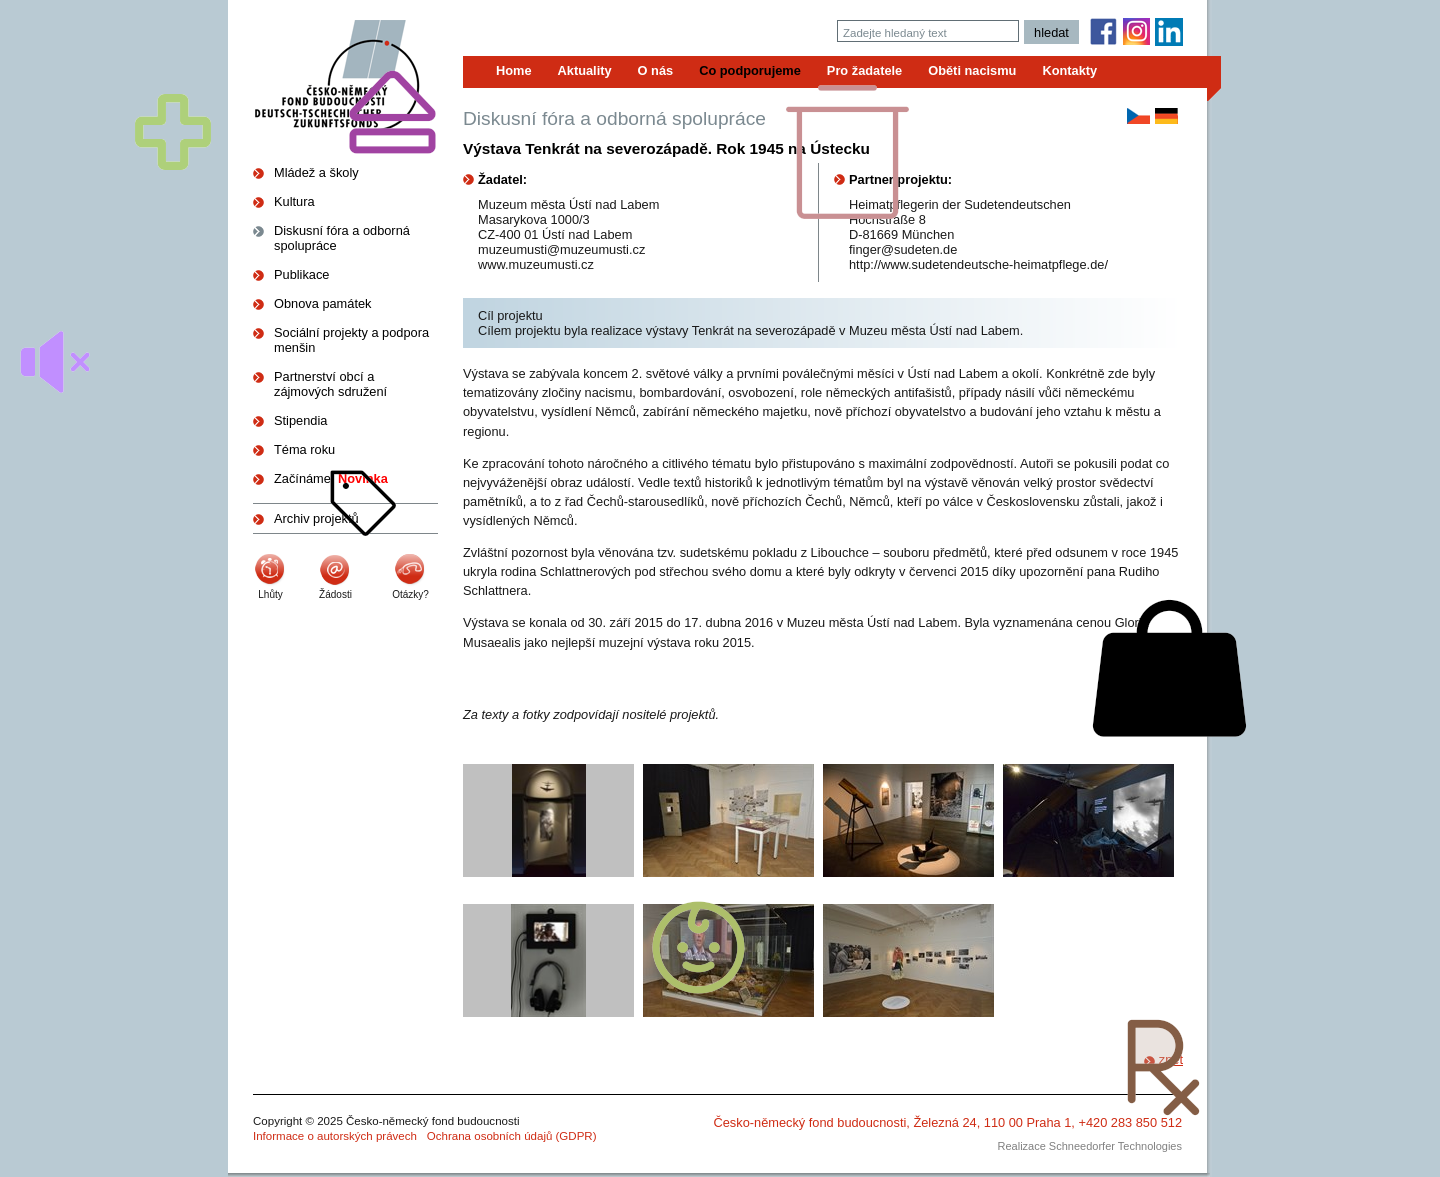 The width and height of the screenshot is (1440, 1177). What do you see at coordinates (173, 132) in the screenshot?
I see `access health or medical information` at bounding box center [173, 132].